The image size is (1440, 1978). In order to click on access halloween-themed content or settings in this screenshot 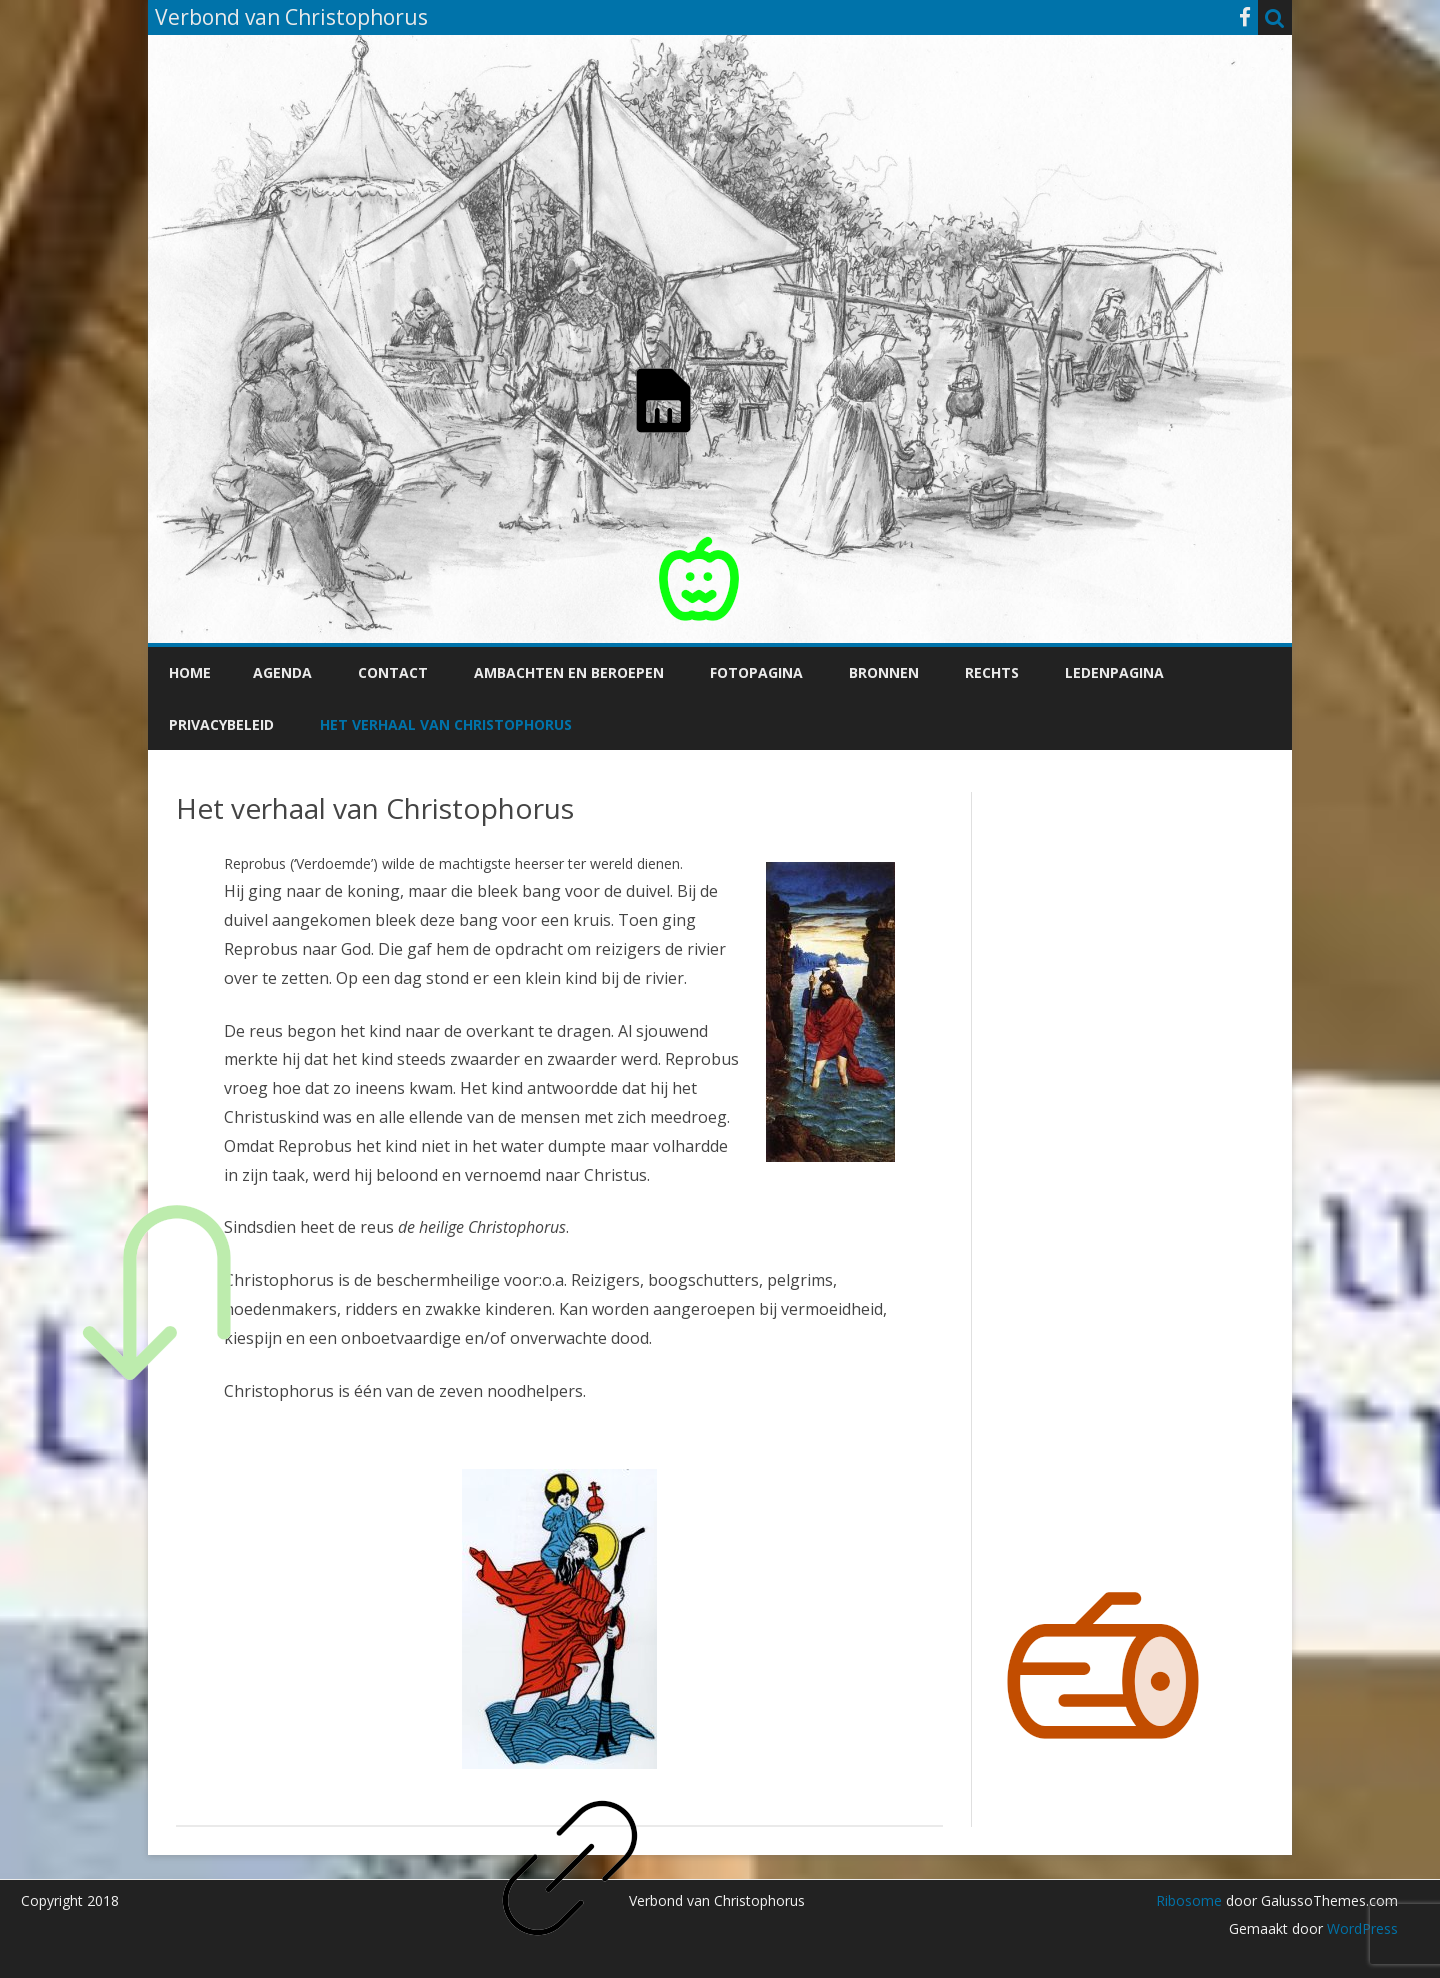, I will do `click(699, 581)`.